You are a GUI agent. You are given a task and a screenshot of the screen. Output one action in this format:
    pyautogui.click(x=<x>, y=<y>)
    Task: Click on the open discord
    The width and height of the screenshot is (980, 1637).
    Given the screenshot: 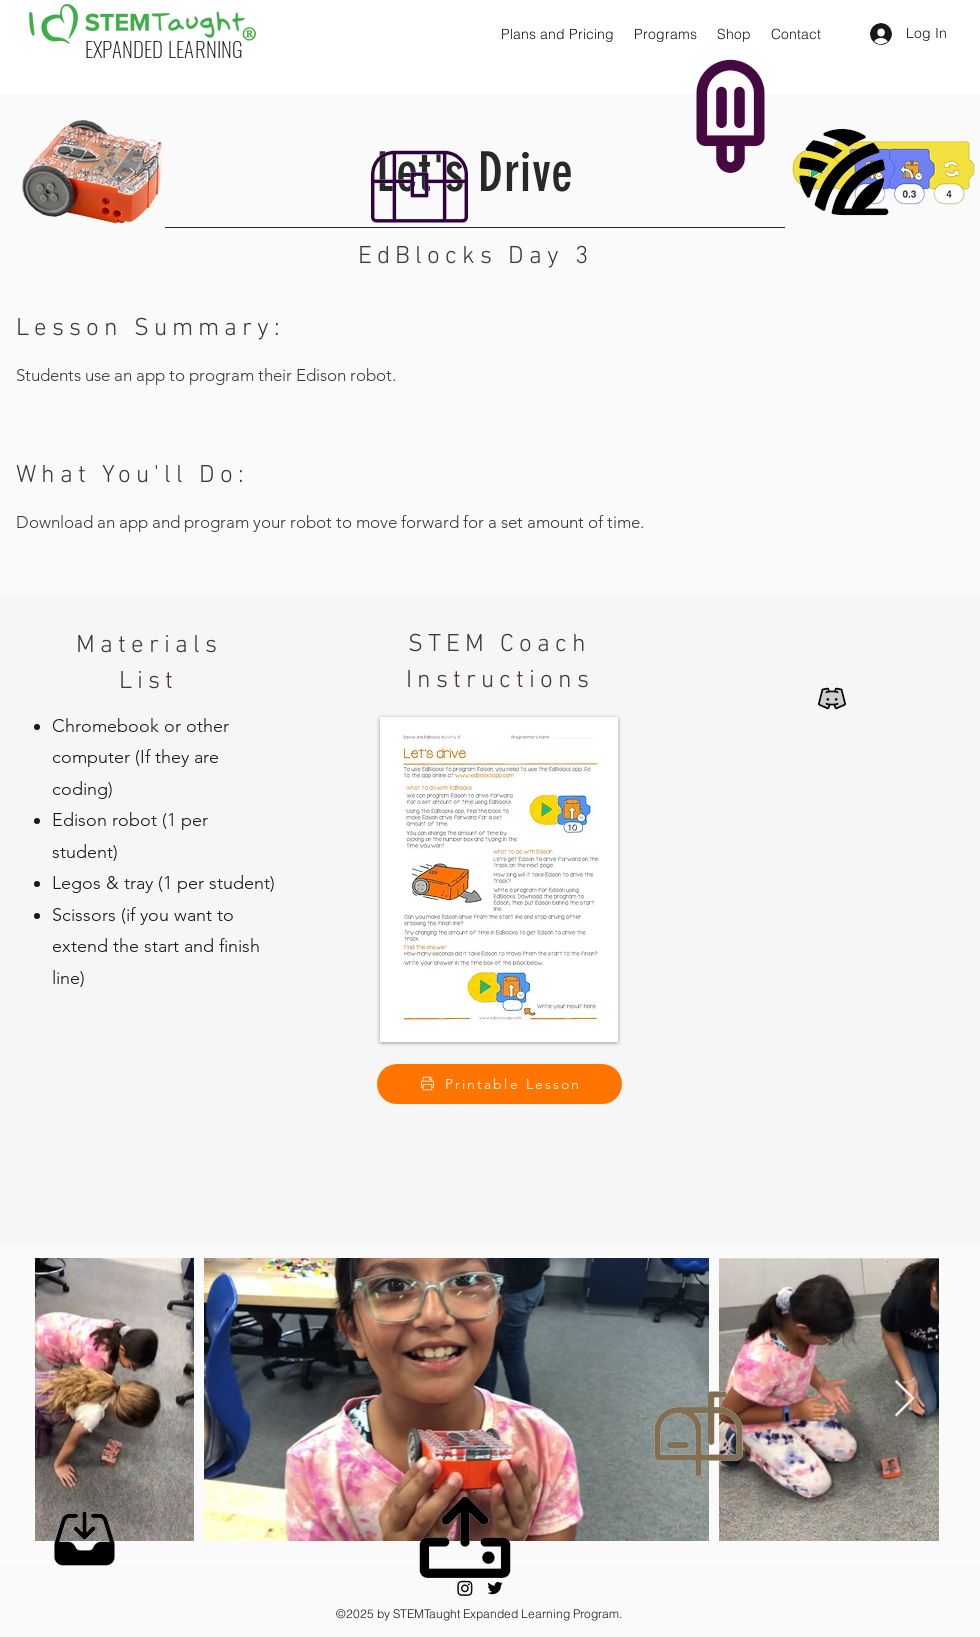 What is the action you would take?
    pyautogui.click(x=832, y=698)
    